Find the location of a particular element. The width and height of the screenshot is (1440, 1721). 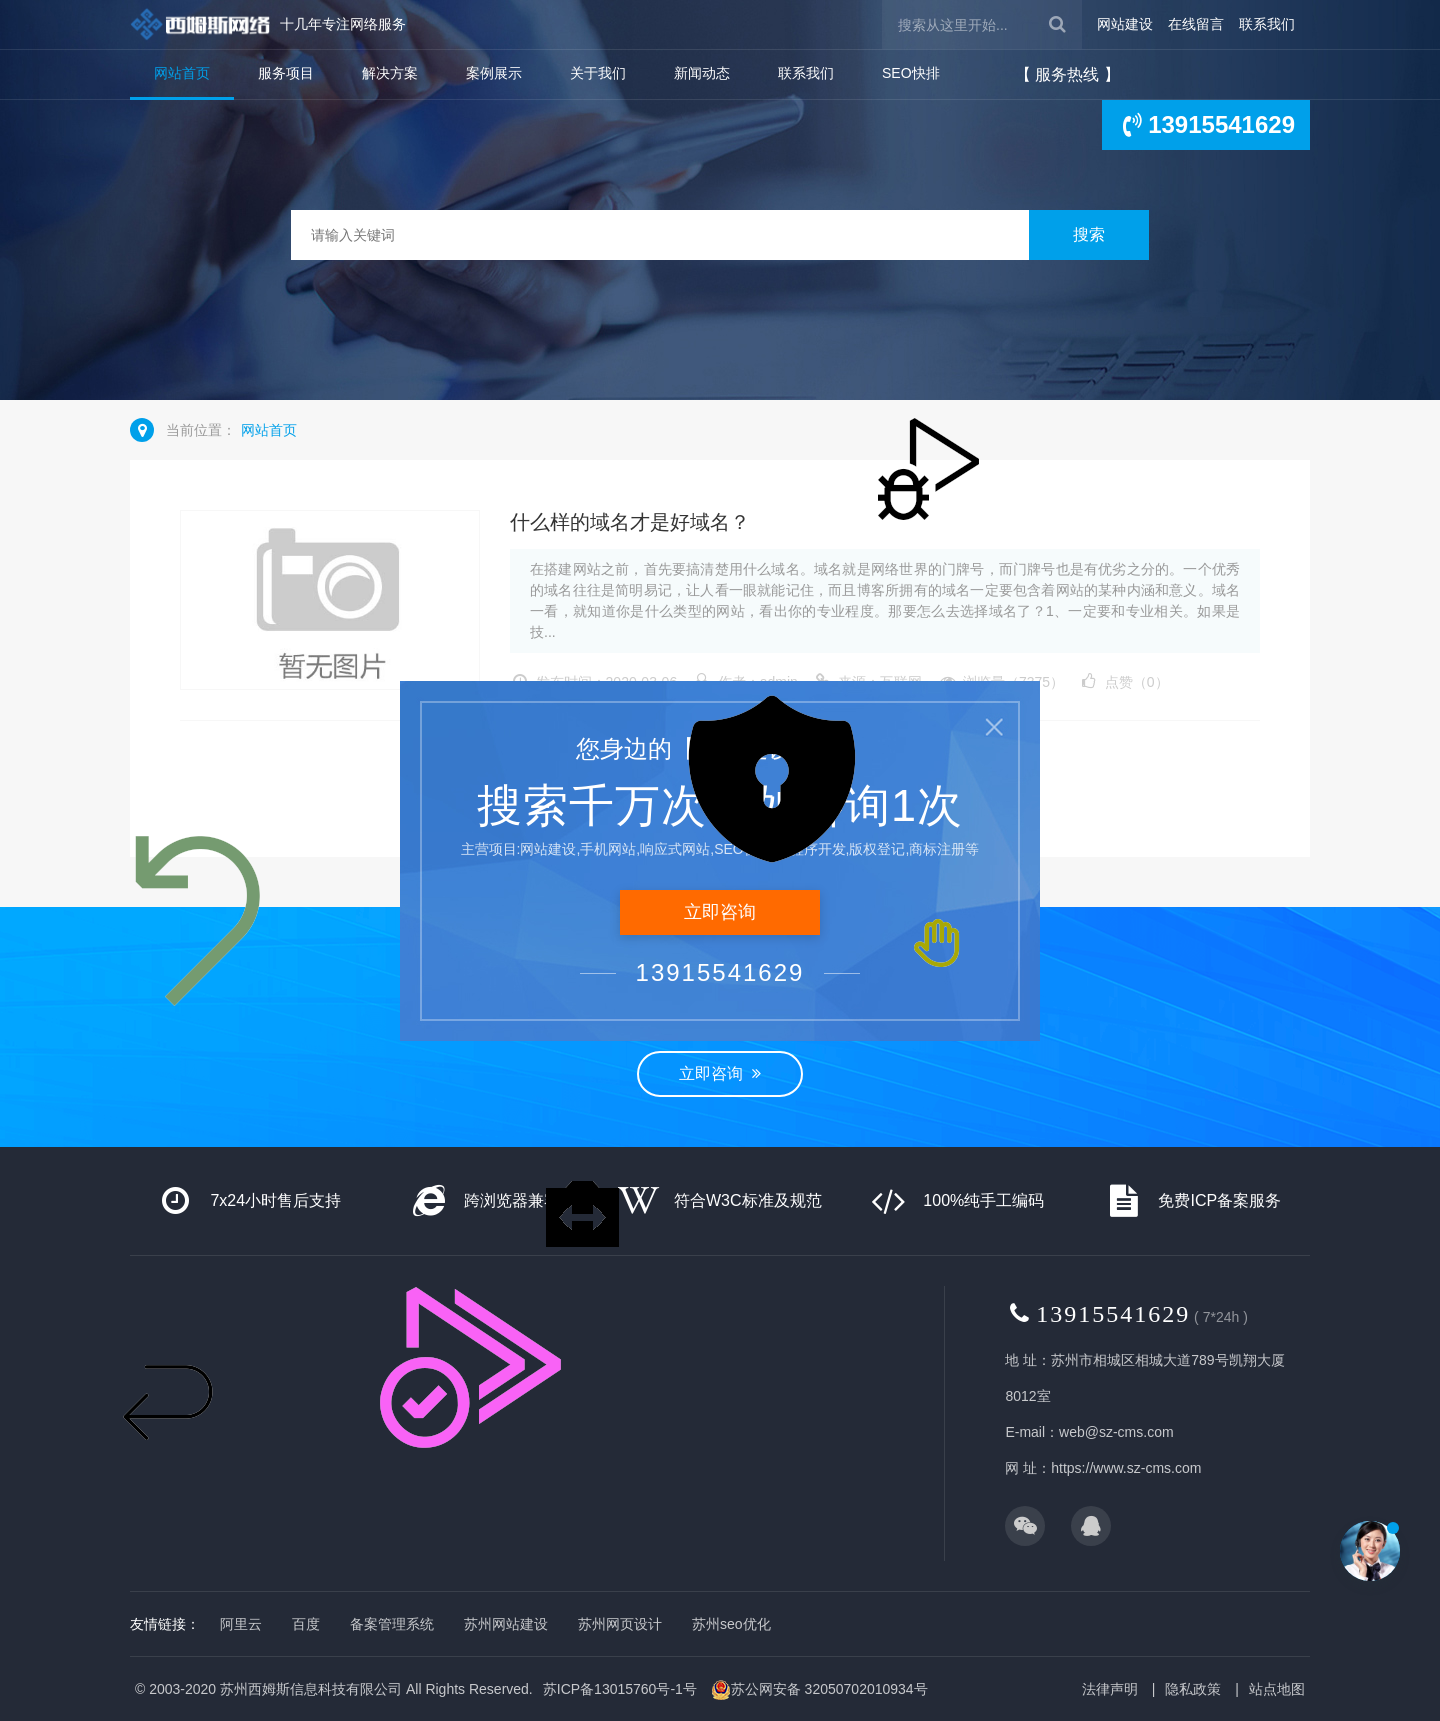

stop or pause an action is located at coordinates (938, 943).